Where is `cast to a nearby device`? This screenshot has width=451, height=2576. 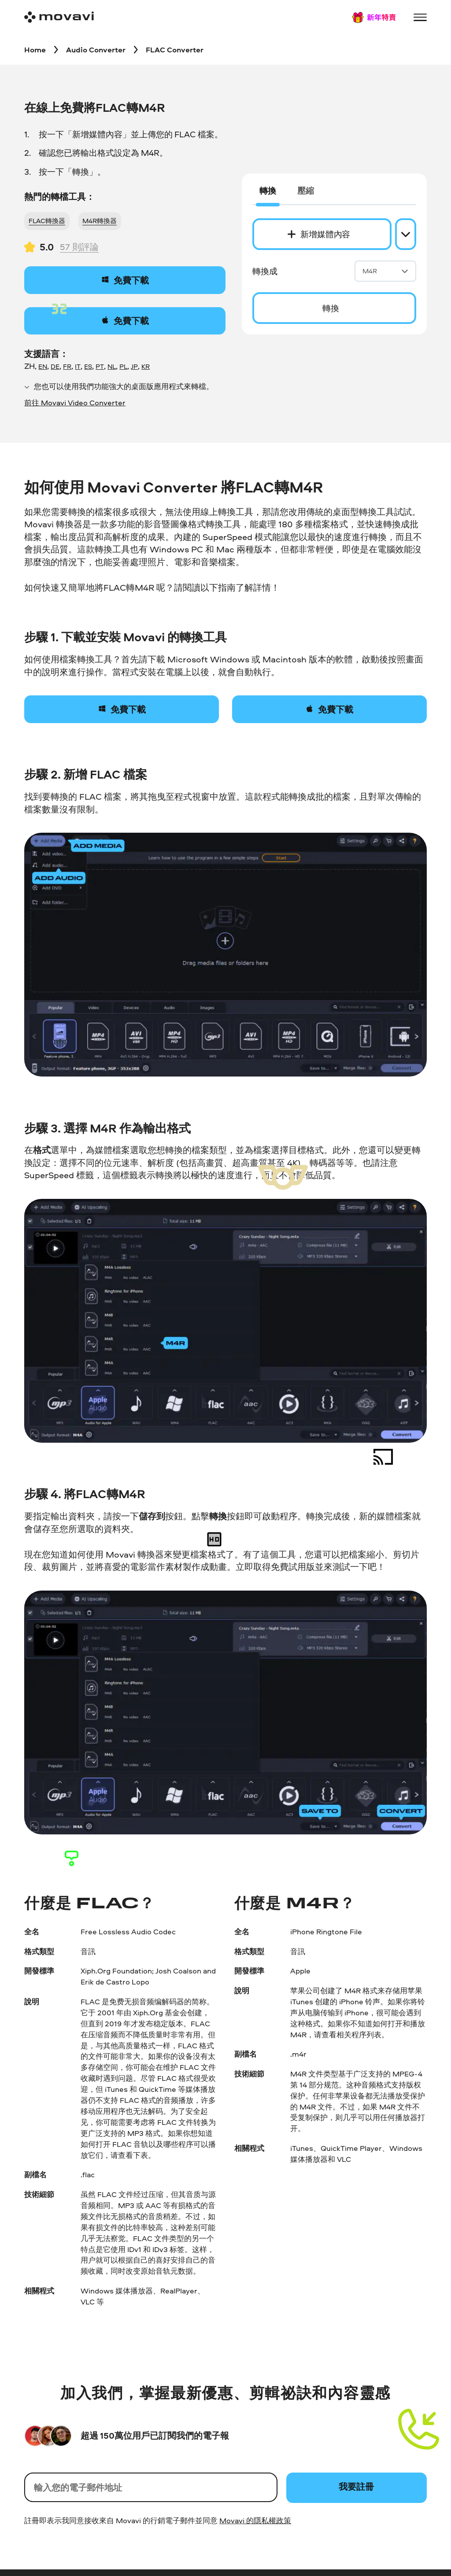 cast to a nearby device is located at coordinates (383, 1457).